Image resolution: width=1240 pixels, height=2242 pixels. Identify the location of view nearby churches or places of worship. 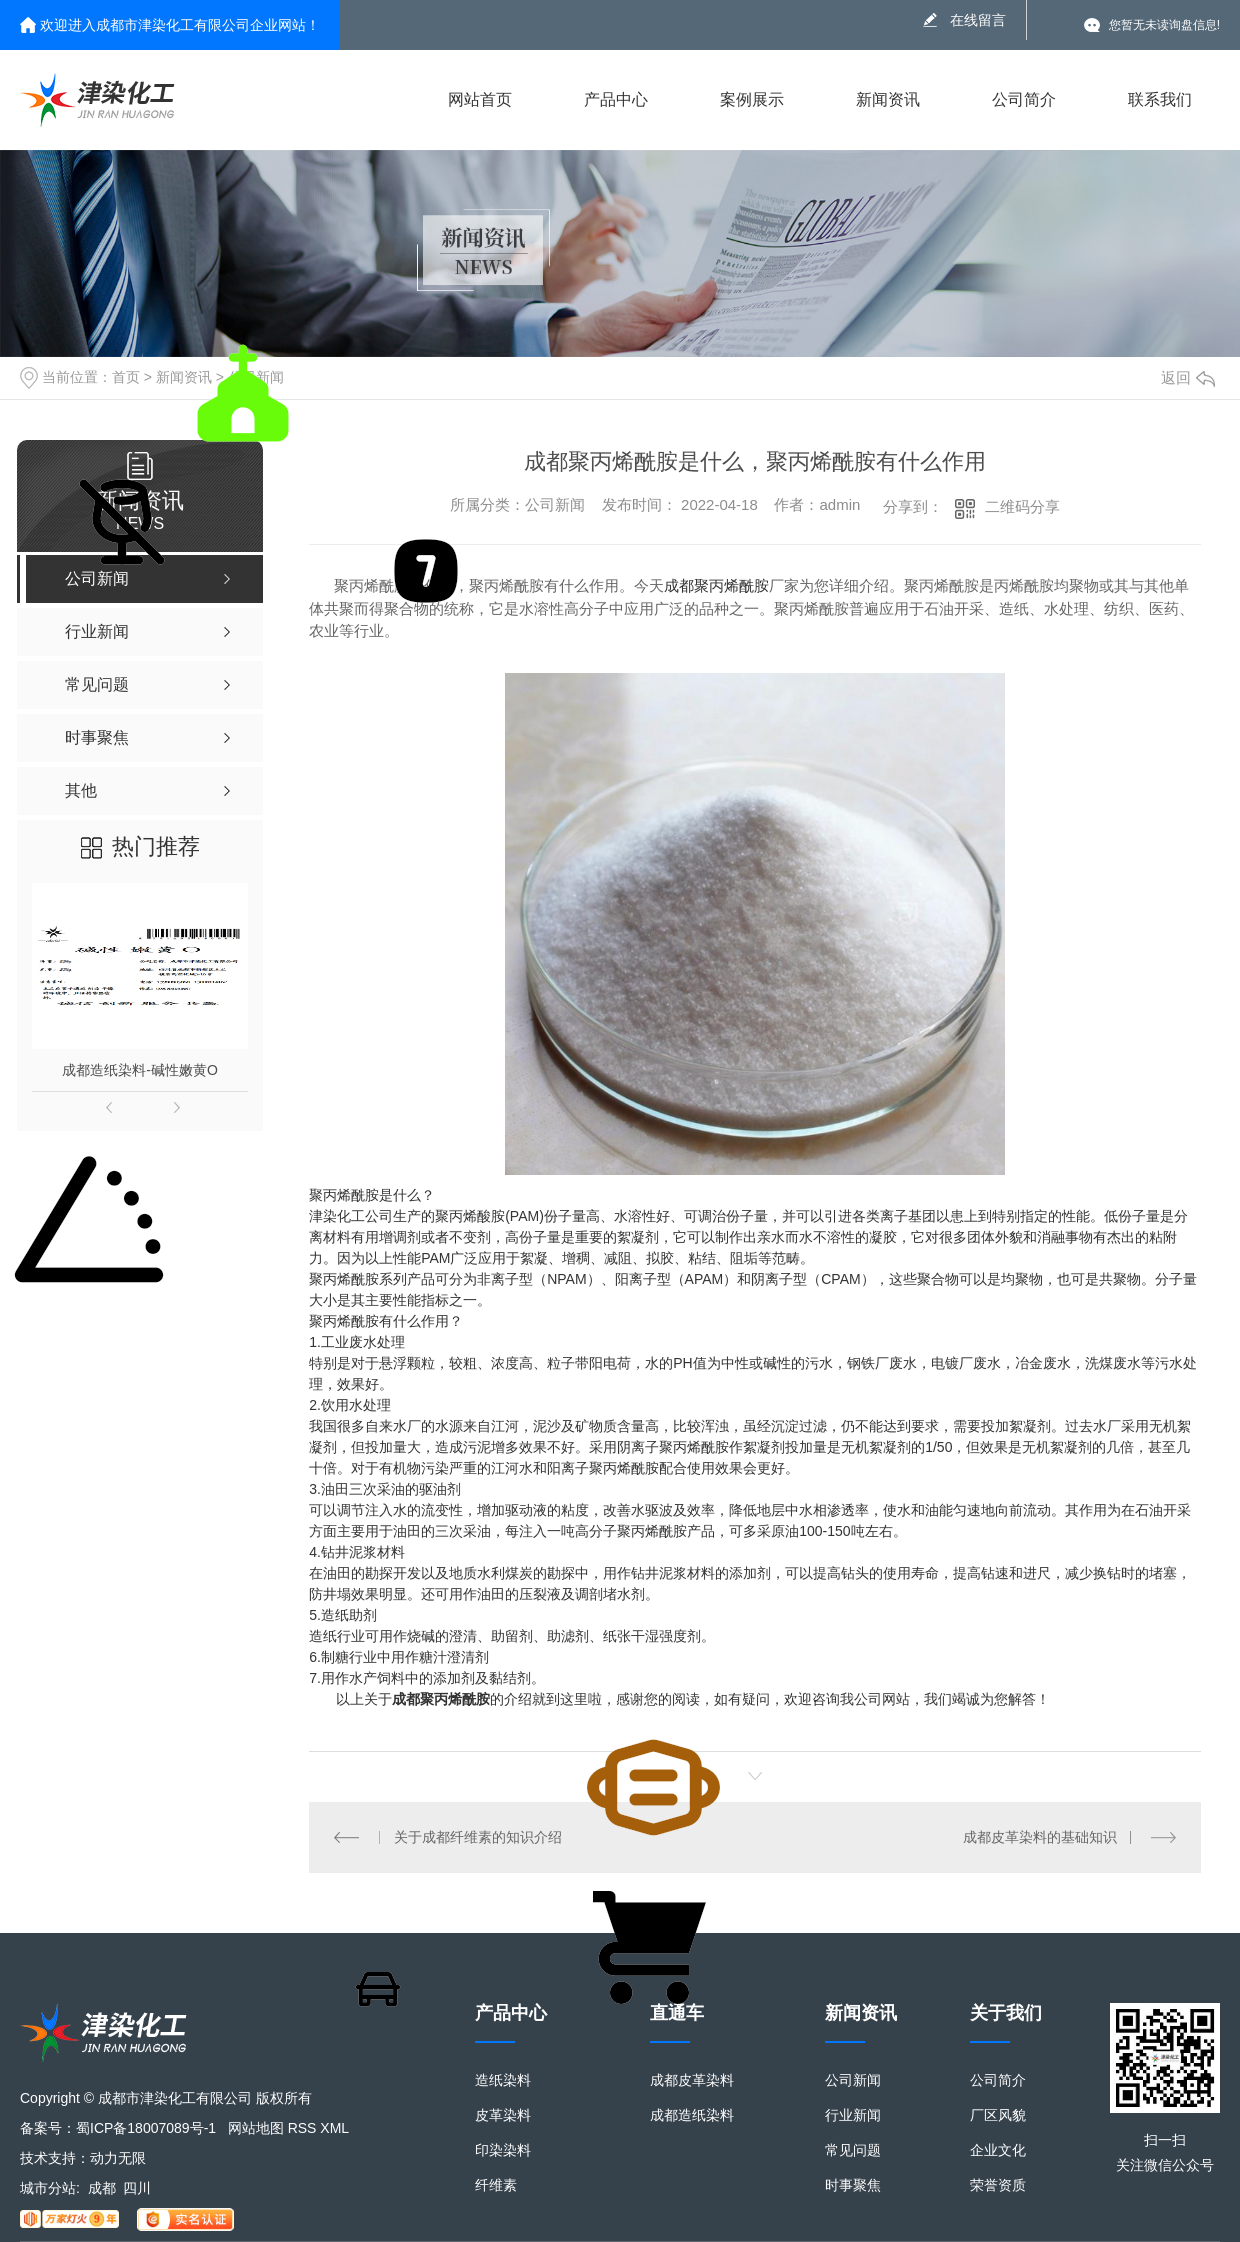
(243, 396).